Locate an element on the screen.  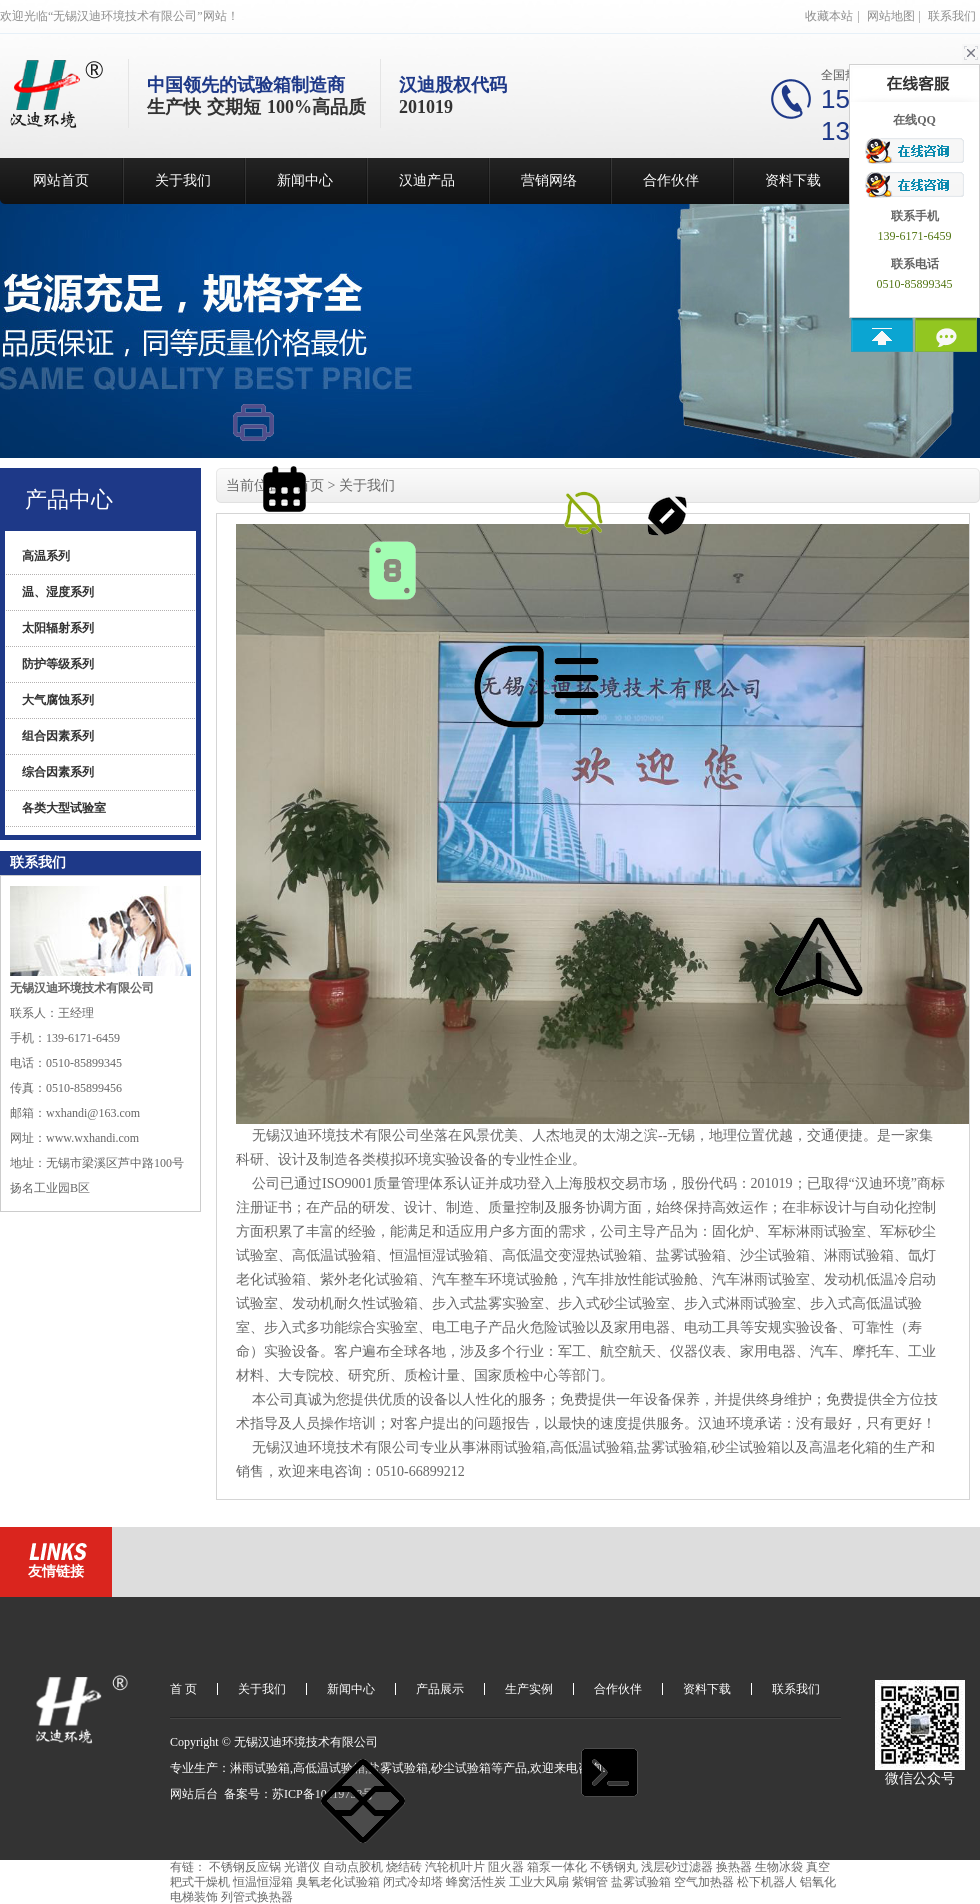
print the current document is located at coordinates (253, 422).